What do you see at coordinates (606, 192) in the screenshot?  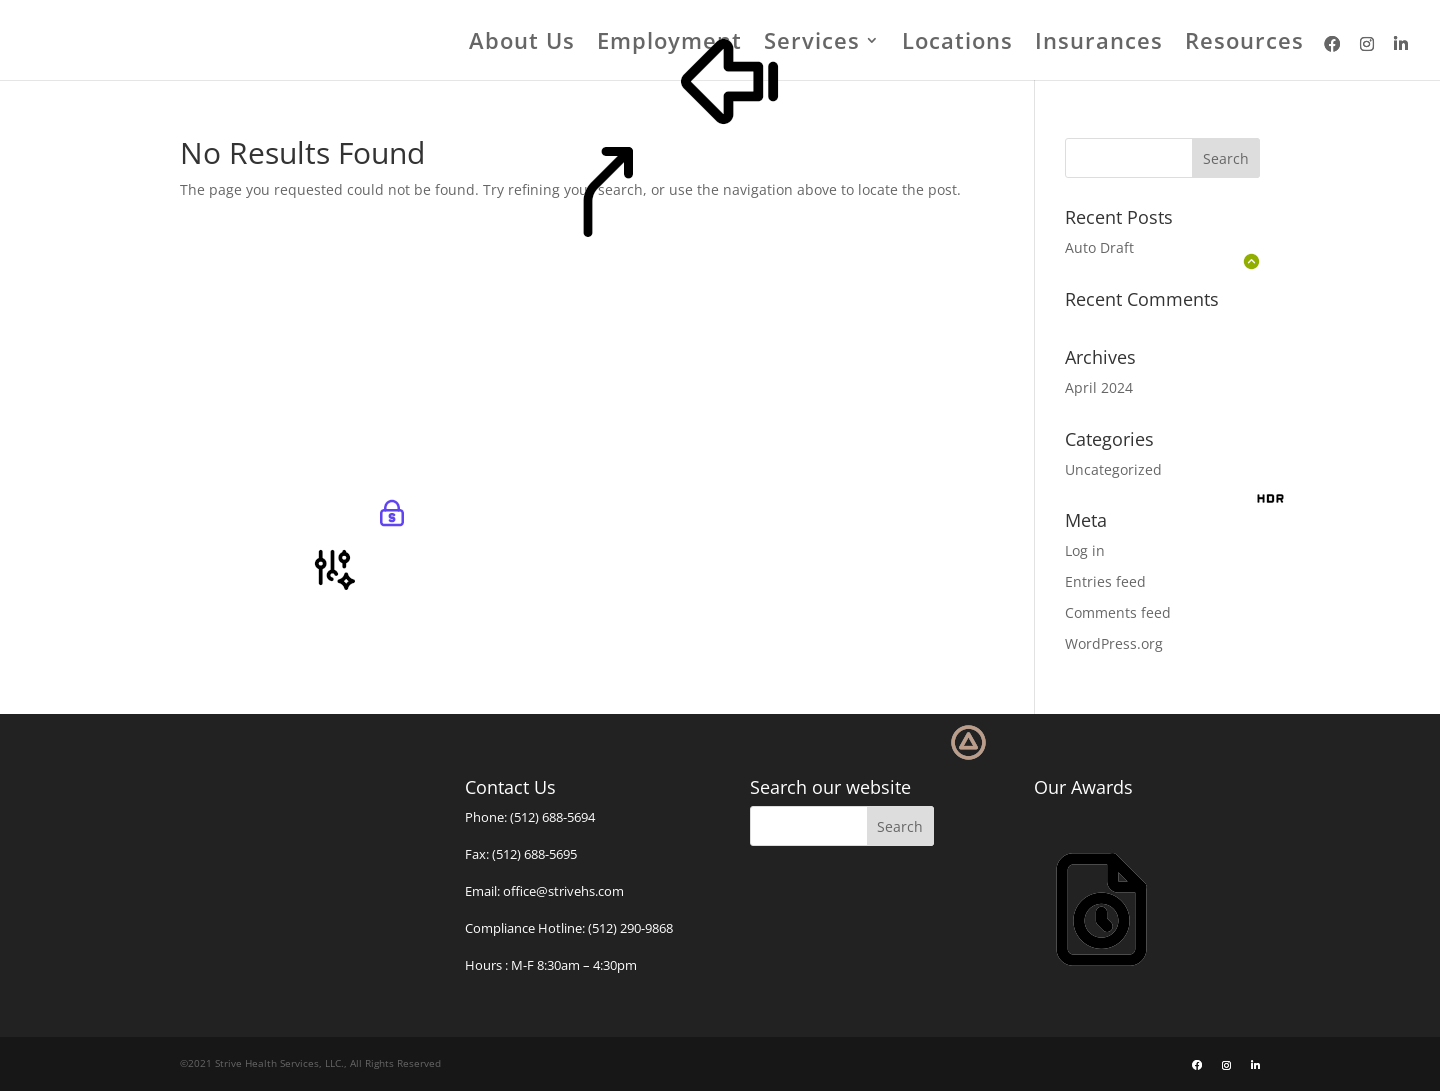 I see `bear right at the next turn` at bounding box center [606, 192].